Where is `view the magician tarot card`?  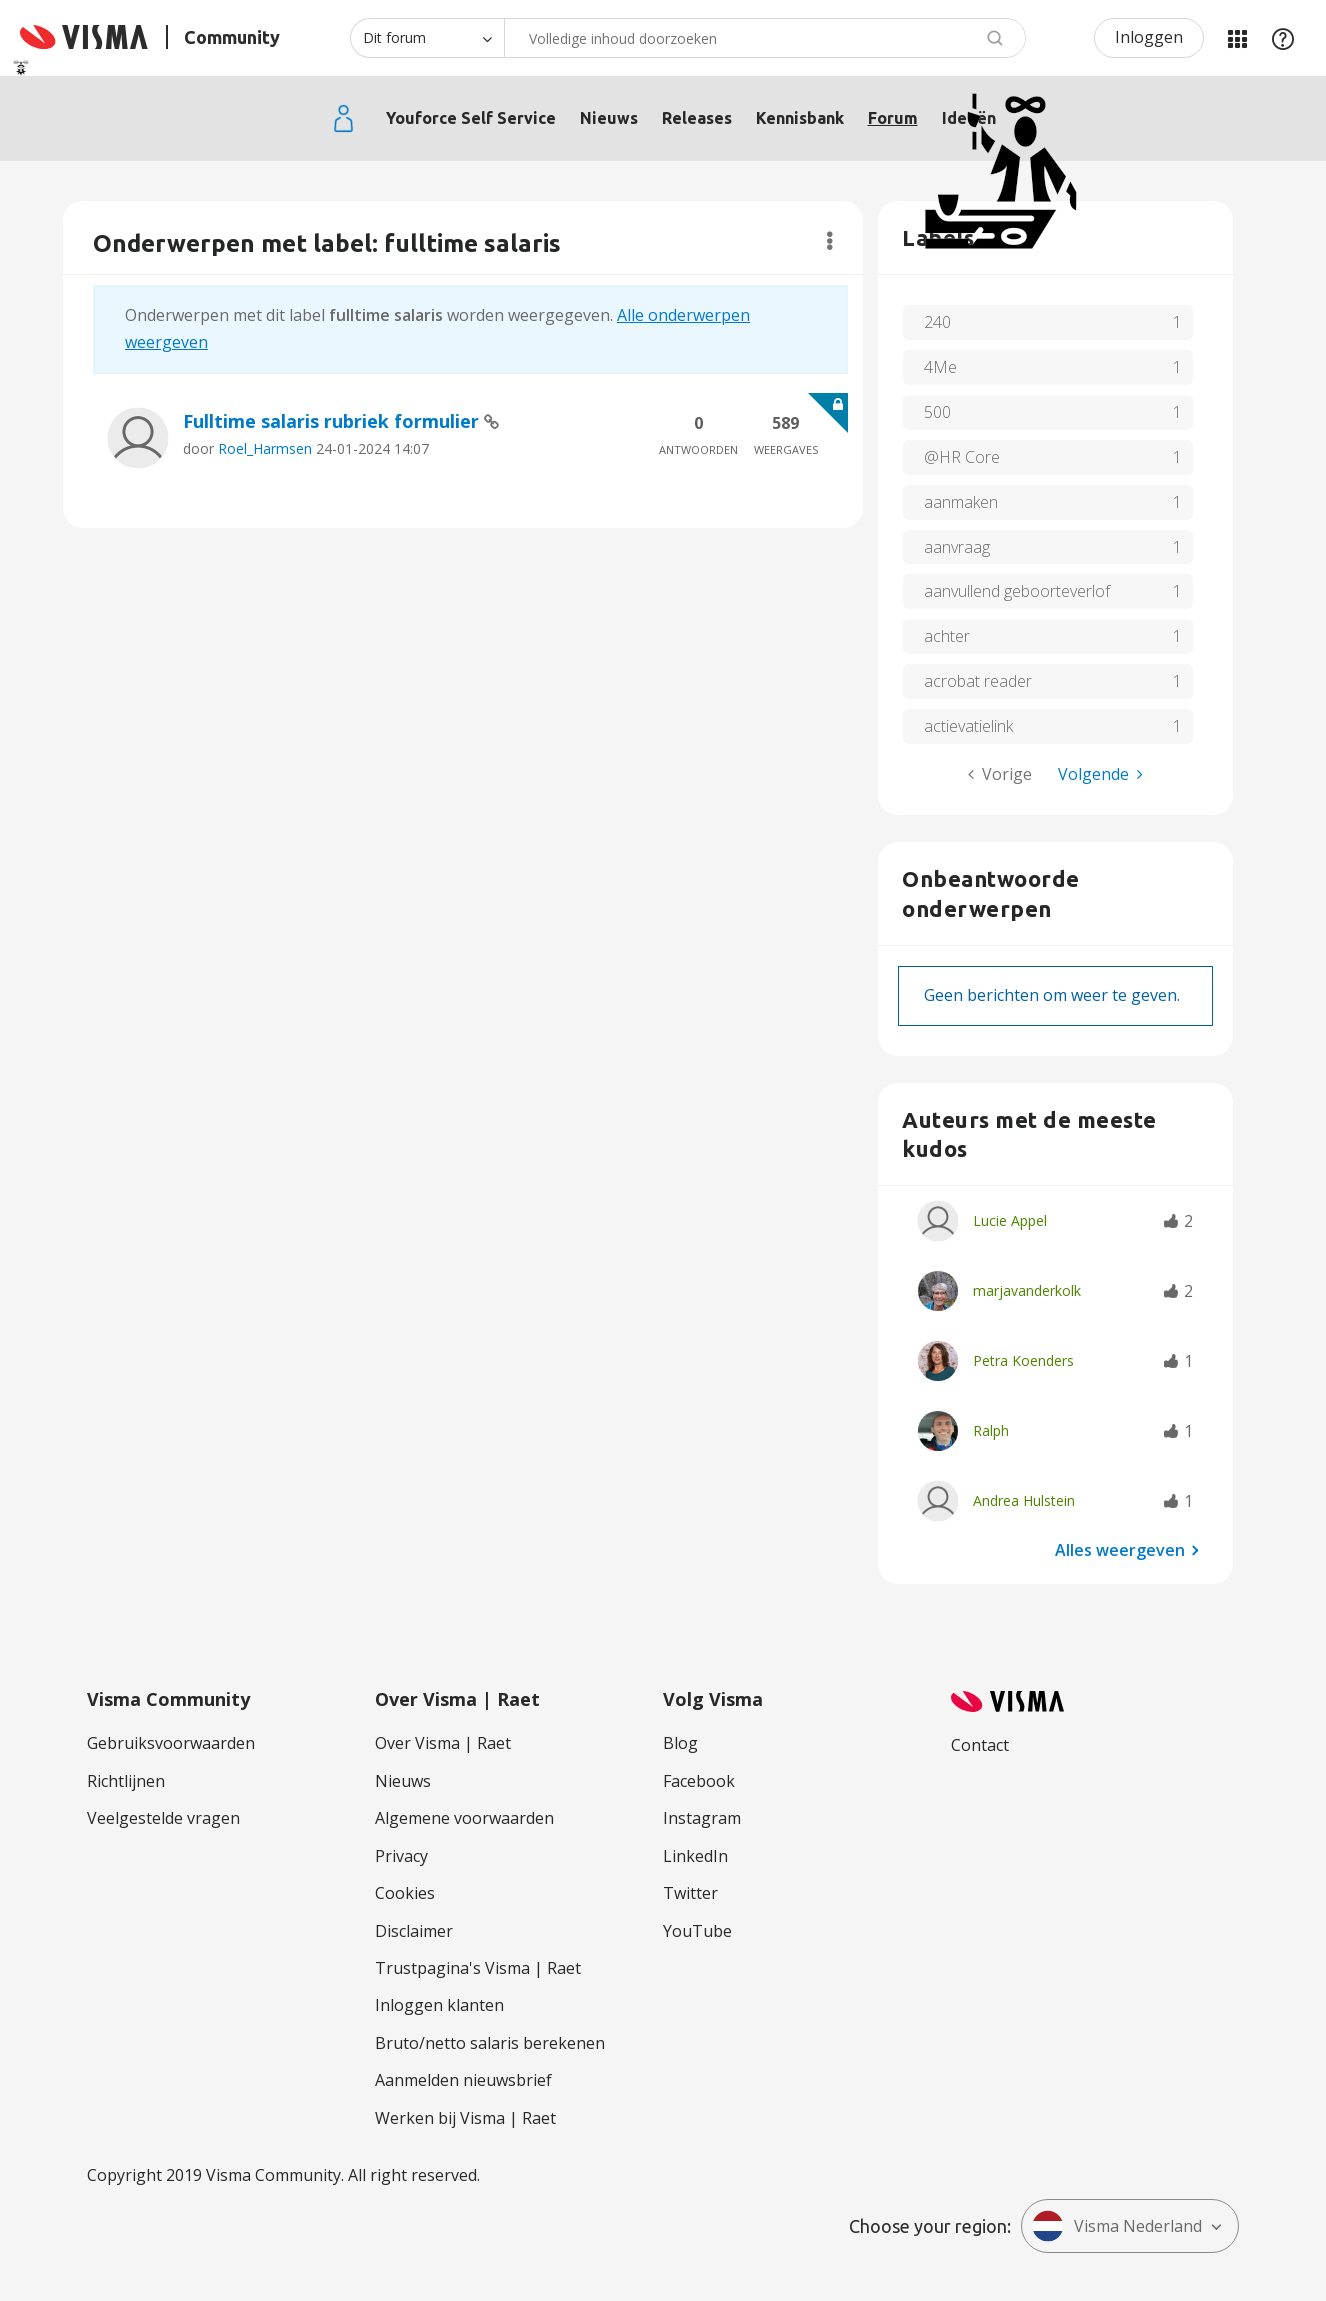 view the magician tarot card is located at coordinates (1002, 172).